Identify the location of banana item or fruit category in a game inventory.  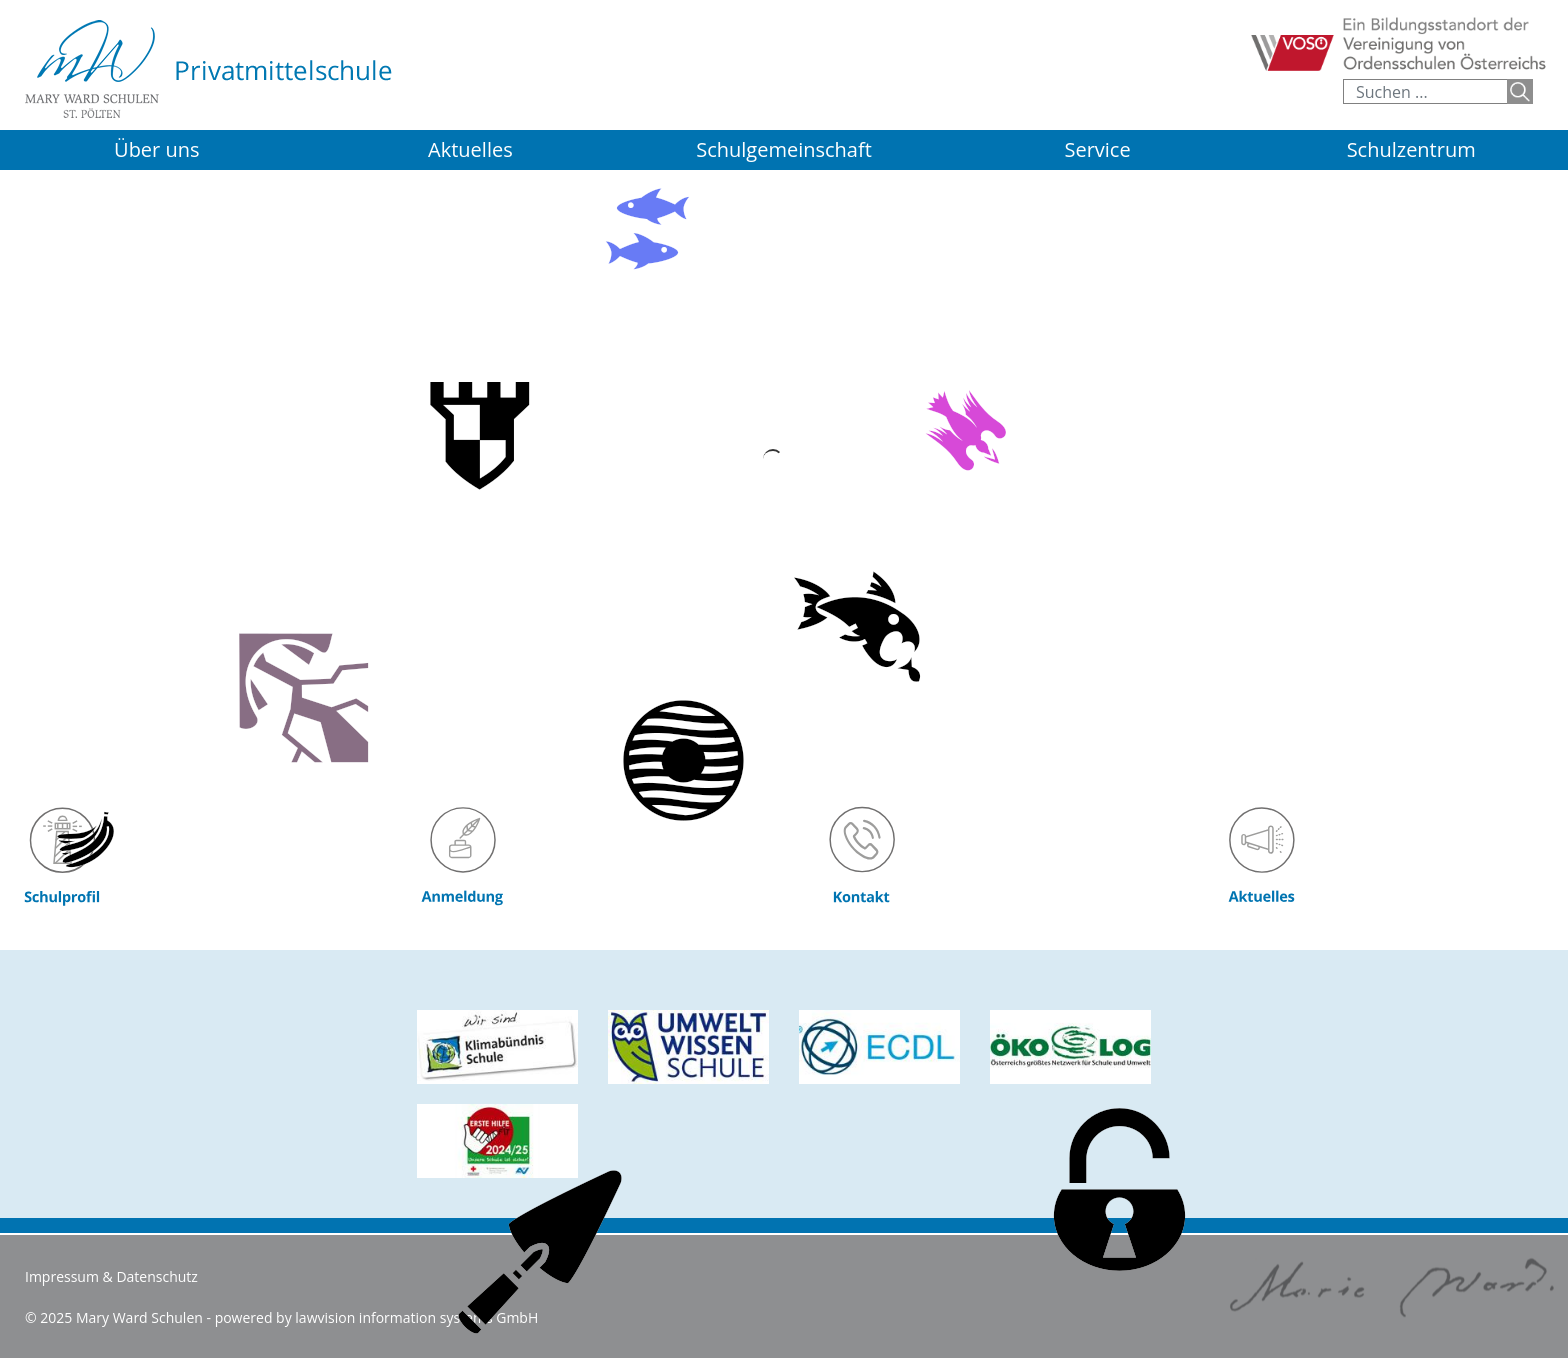
(85, 839).